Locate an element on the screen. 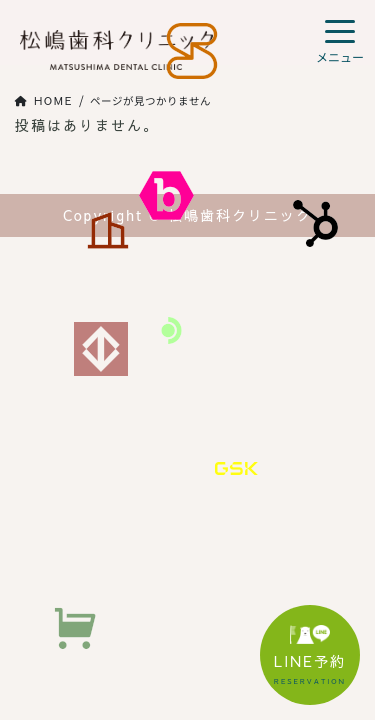 Image resolution: width=375 pixels, height=720 pixels. open Session messaging app is located at coordinates (192, 51).